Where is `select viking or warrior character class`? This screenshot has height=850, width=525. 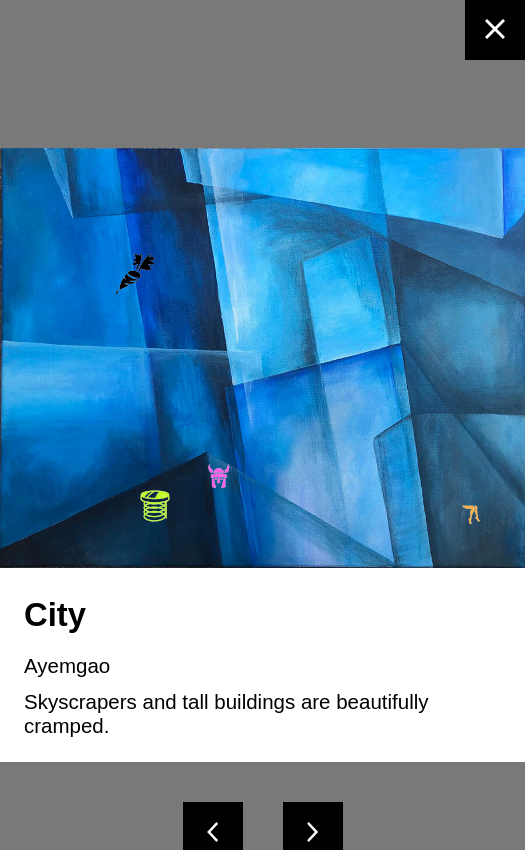
select viking or warrior character class is located at coordinates (219, 476).